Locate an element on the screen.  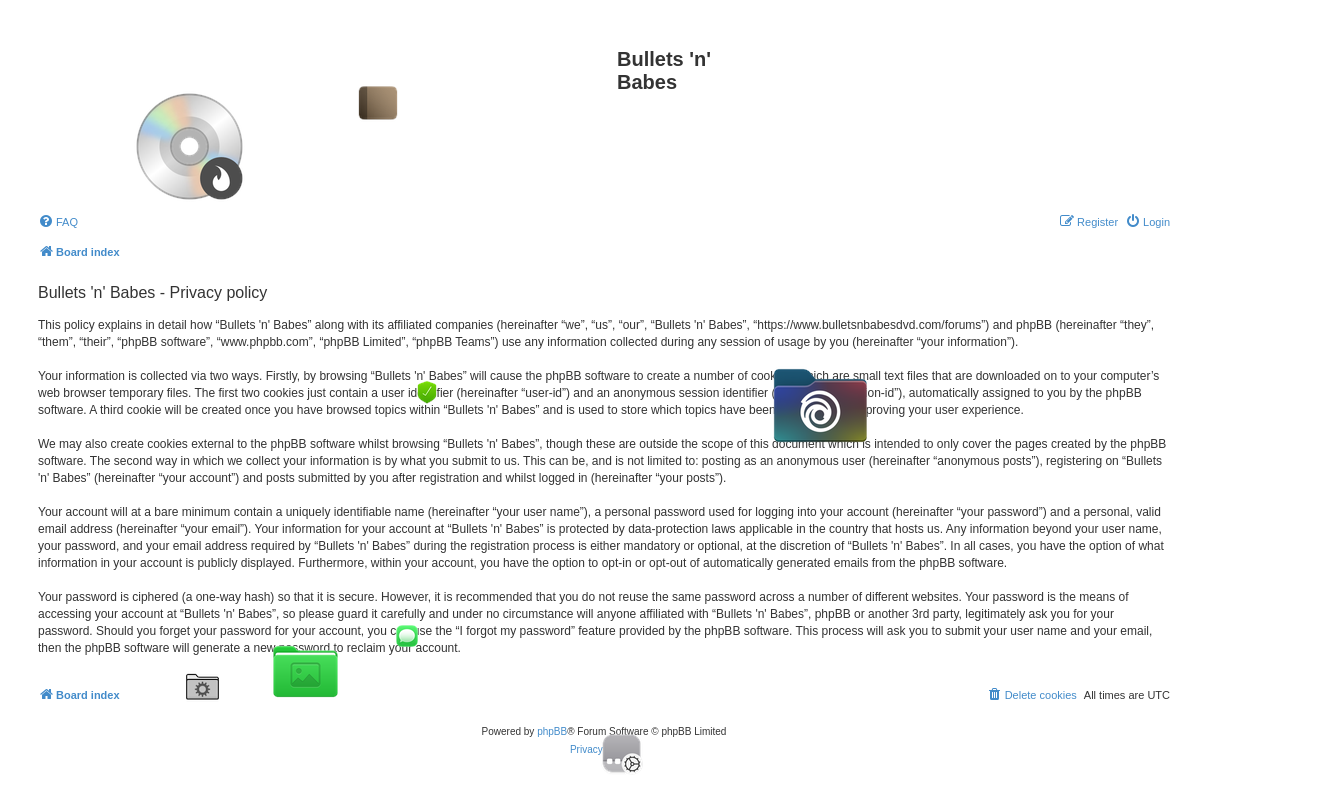
open the messages app is located at coordinates (407, 636).